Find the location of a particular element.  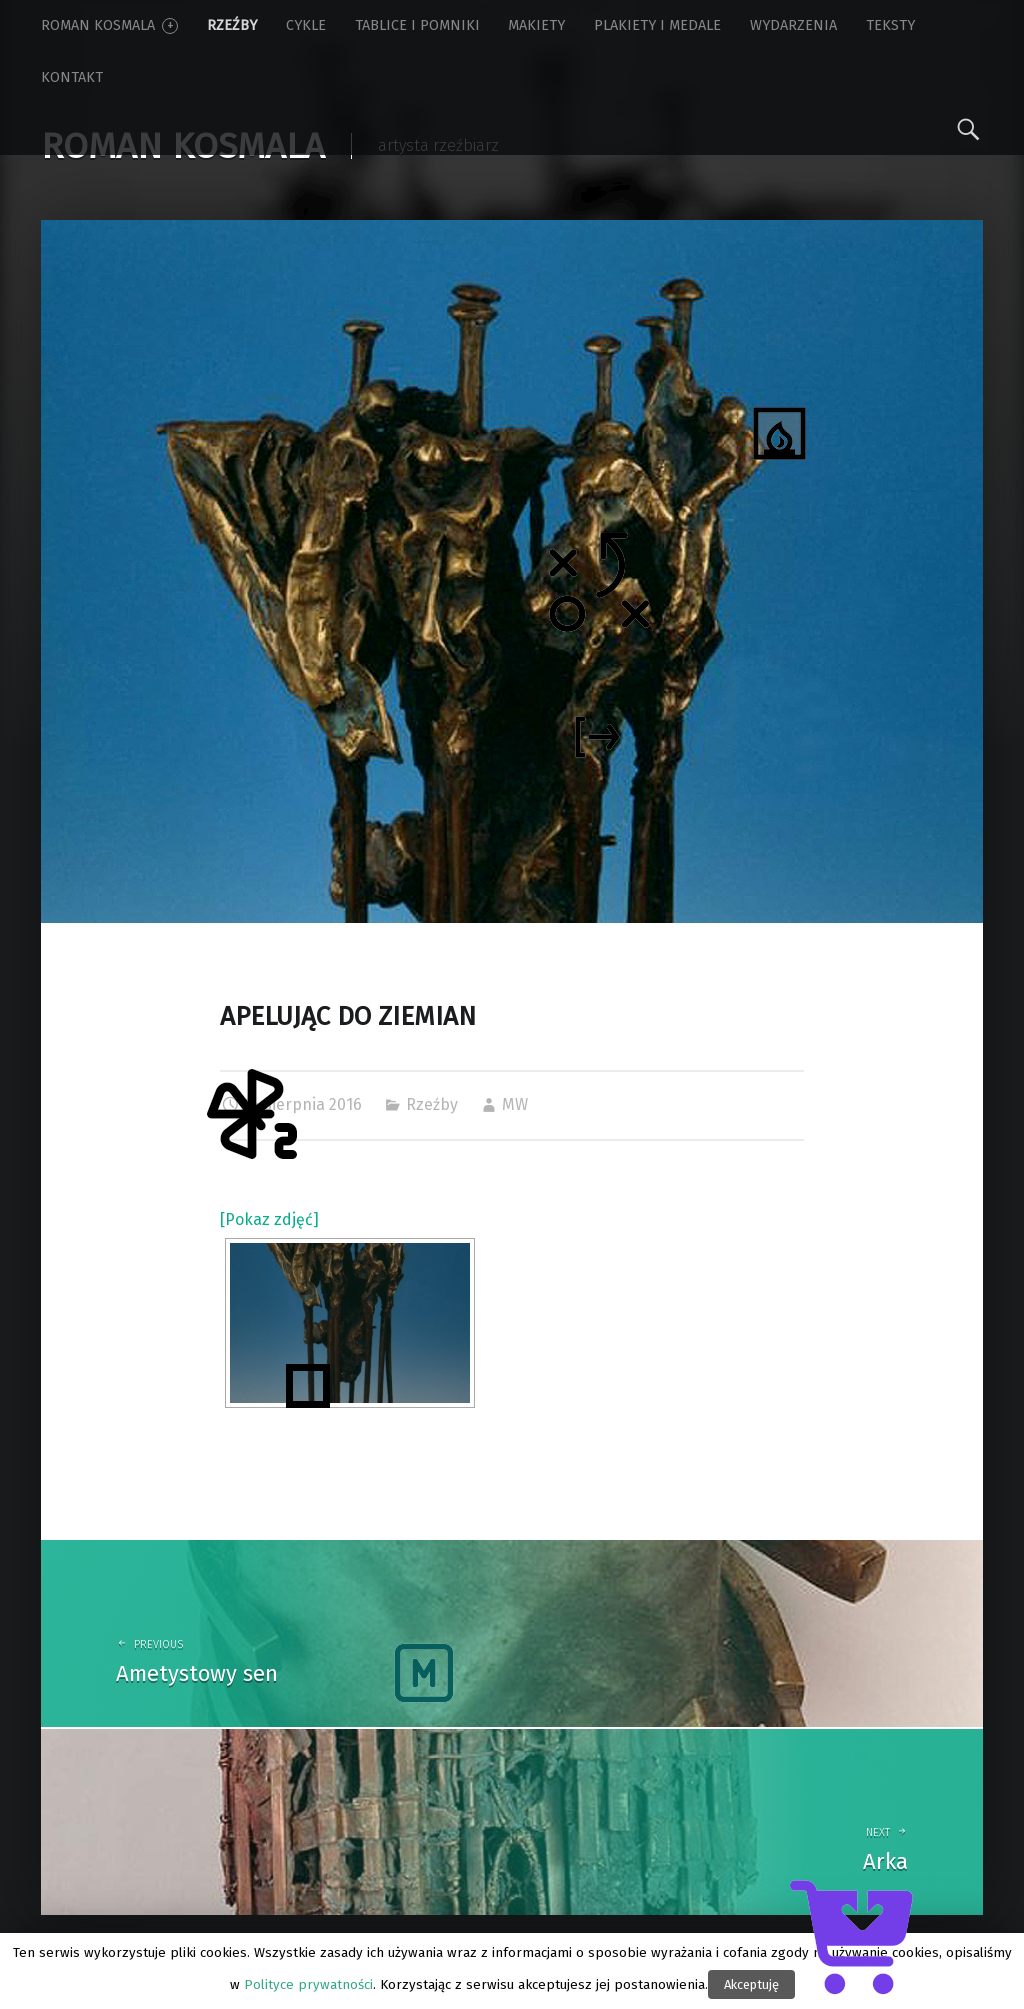

log out of your account is located at coordinates (596, 737).